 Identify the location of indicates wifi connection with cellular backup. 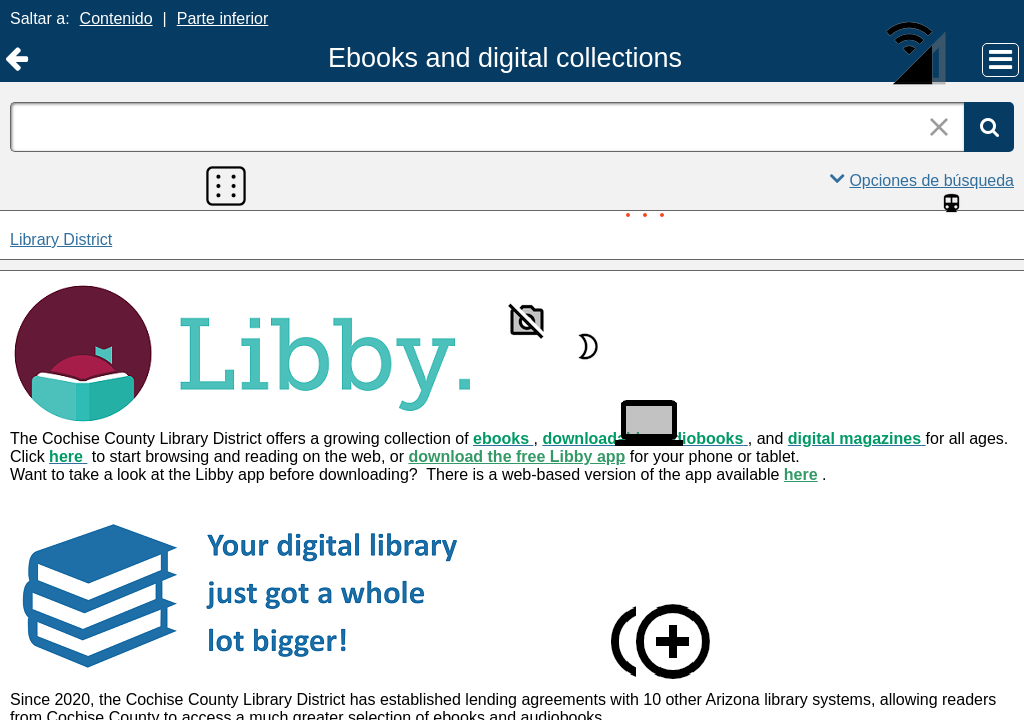
(912, 51).